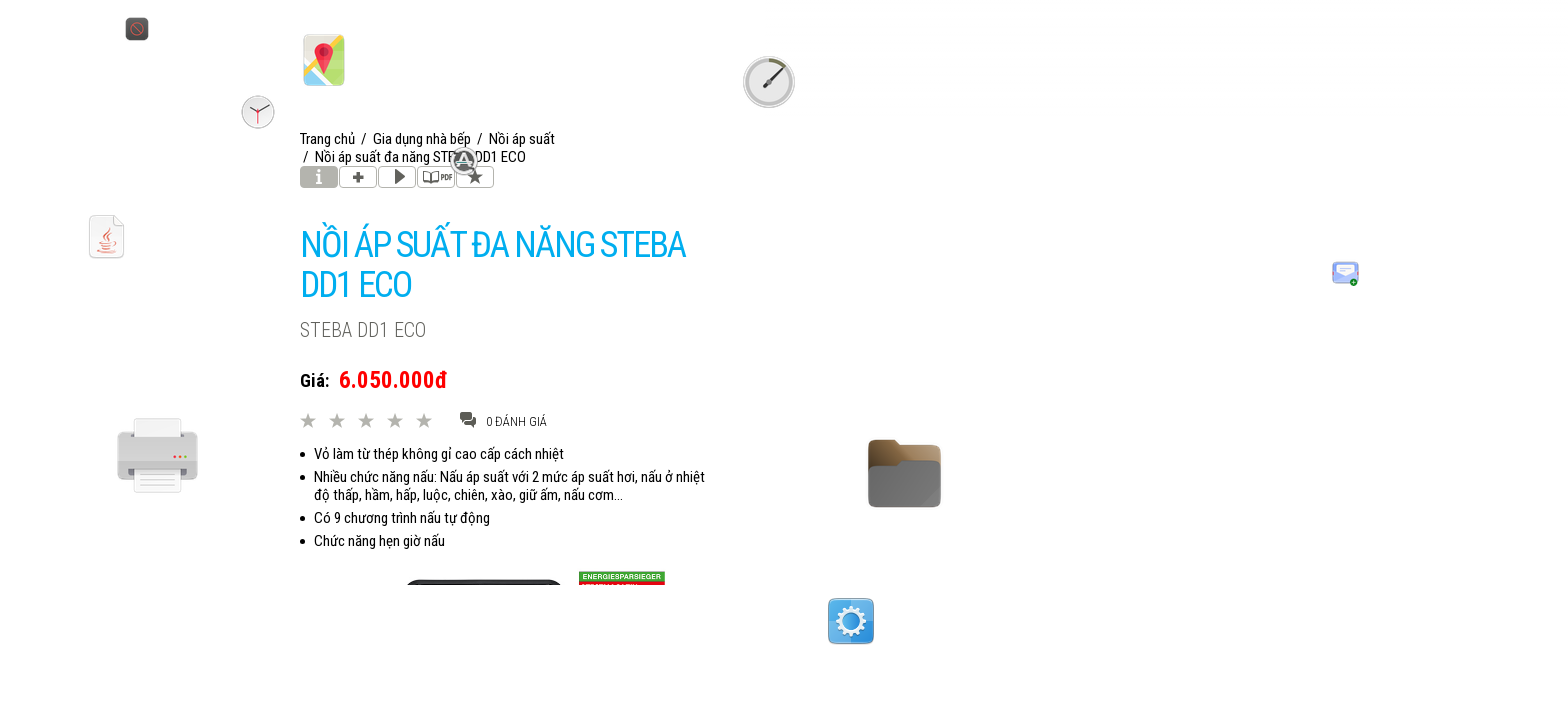 Image resolution: width=1568 pixels, height=720 pixels. I want to click on open a GPX file containing GPS route data, so click(324, 60).